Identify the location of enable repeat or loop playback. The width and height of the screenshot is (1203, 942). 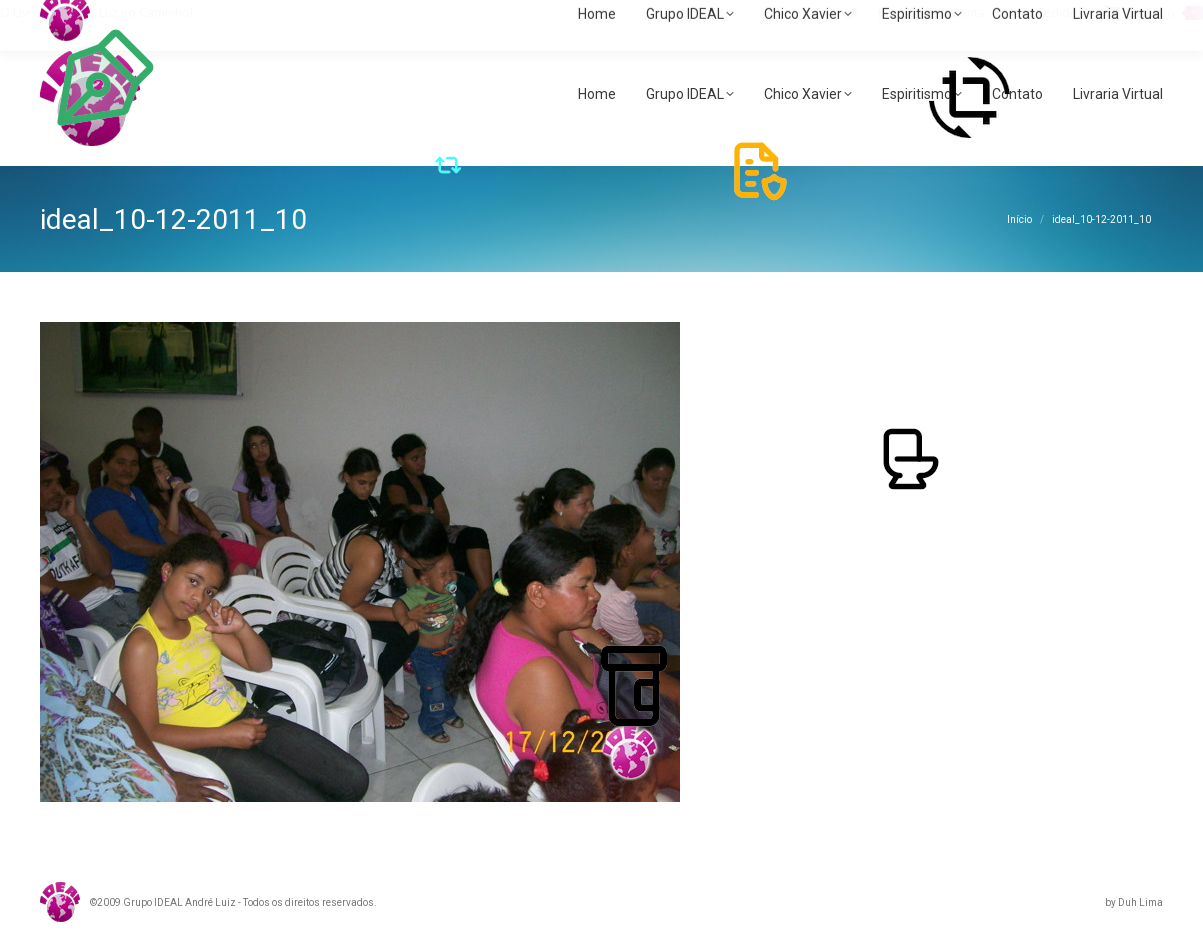
(448, 165).